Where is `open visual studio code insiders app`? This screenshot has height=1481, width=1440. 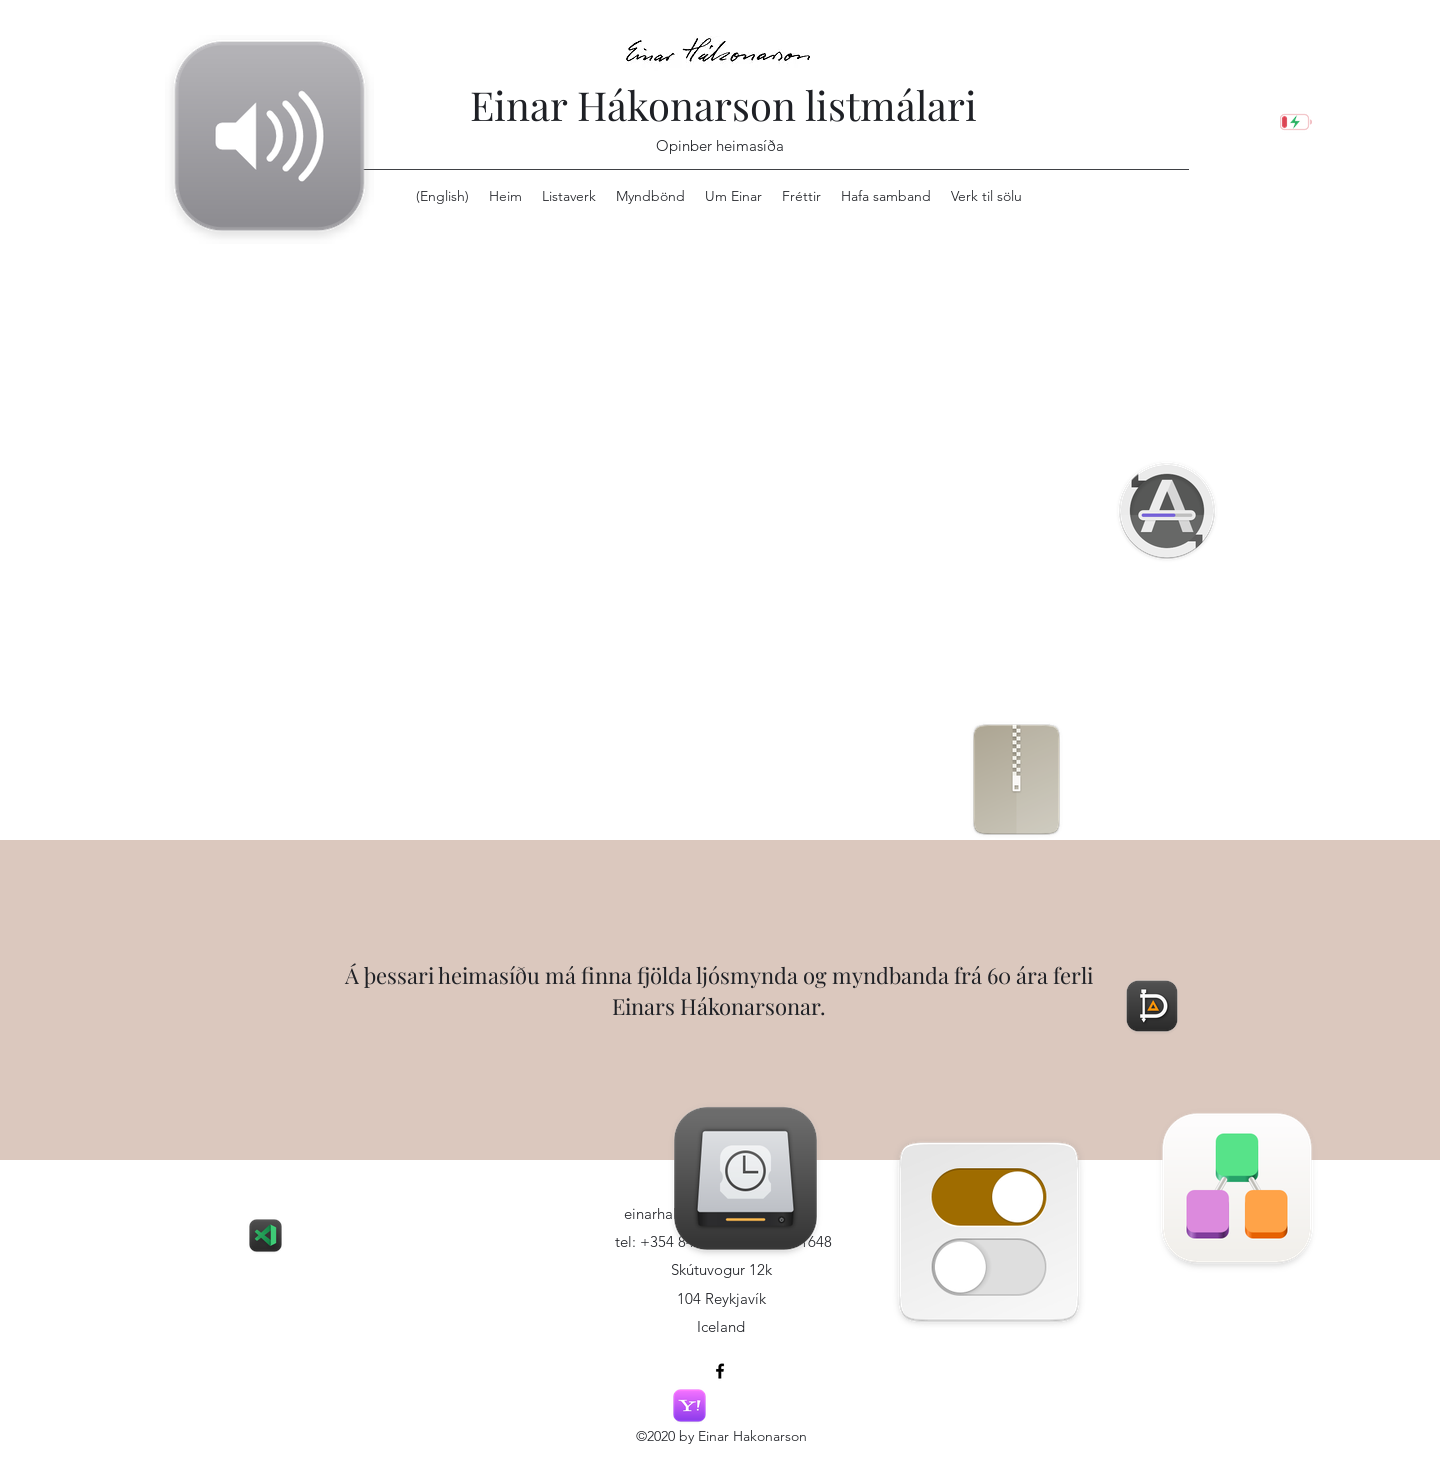 open visual studio code insiders app is located at coordinates (265, 1235).